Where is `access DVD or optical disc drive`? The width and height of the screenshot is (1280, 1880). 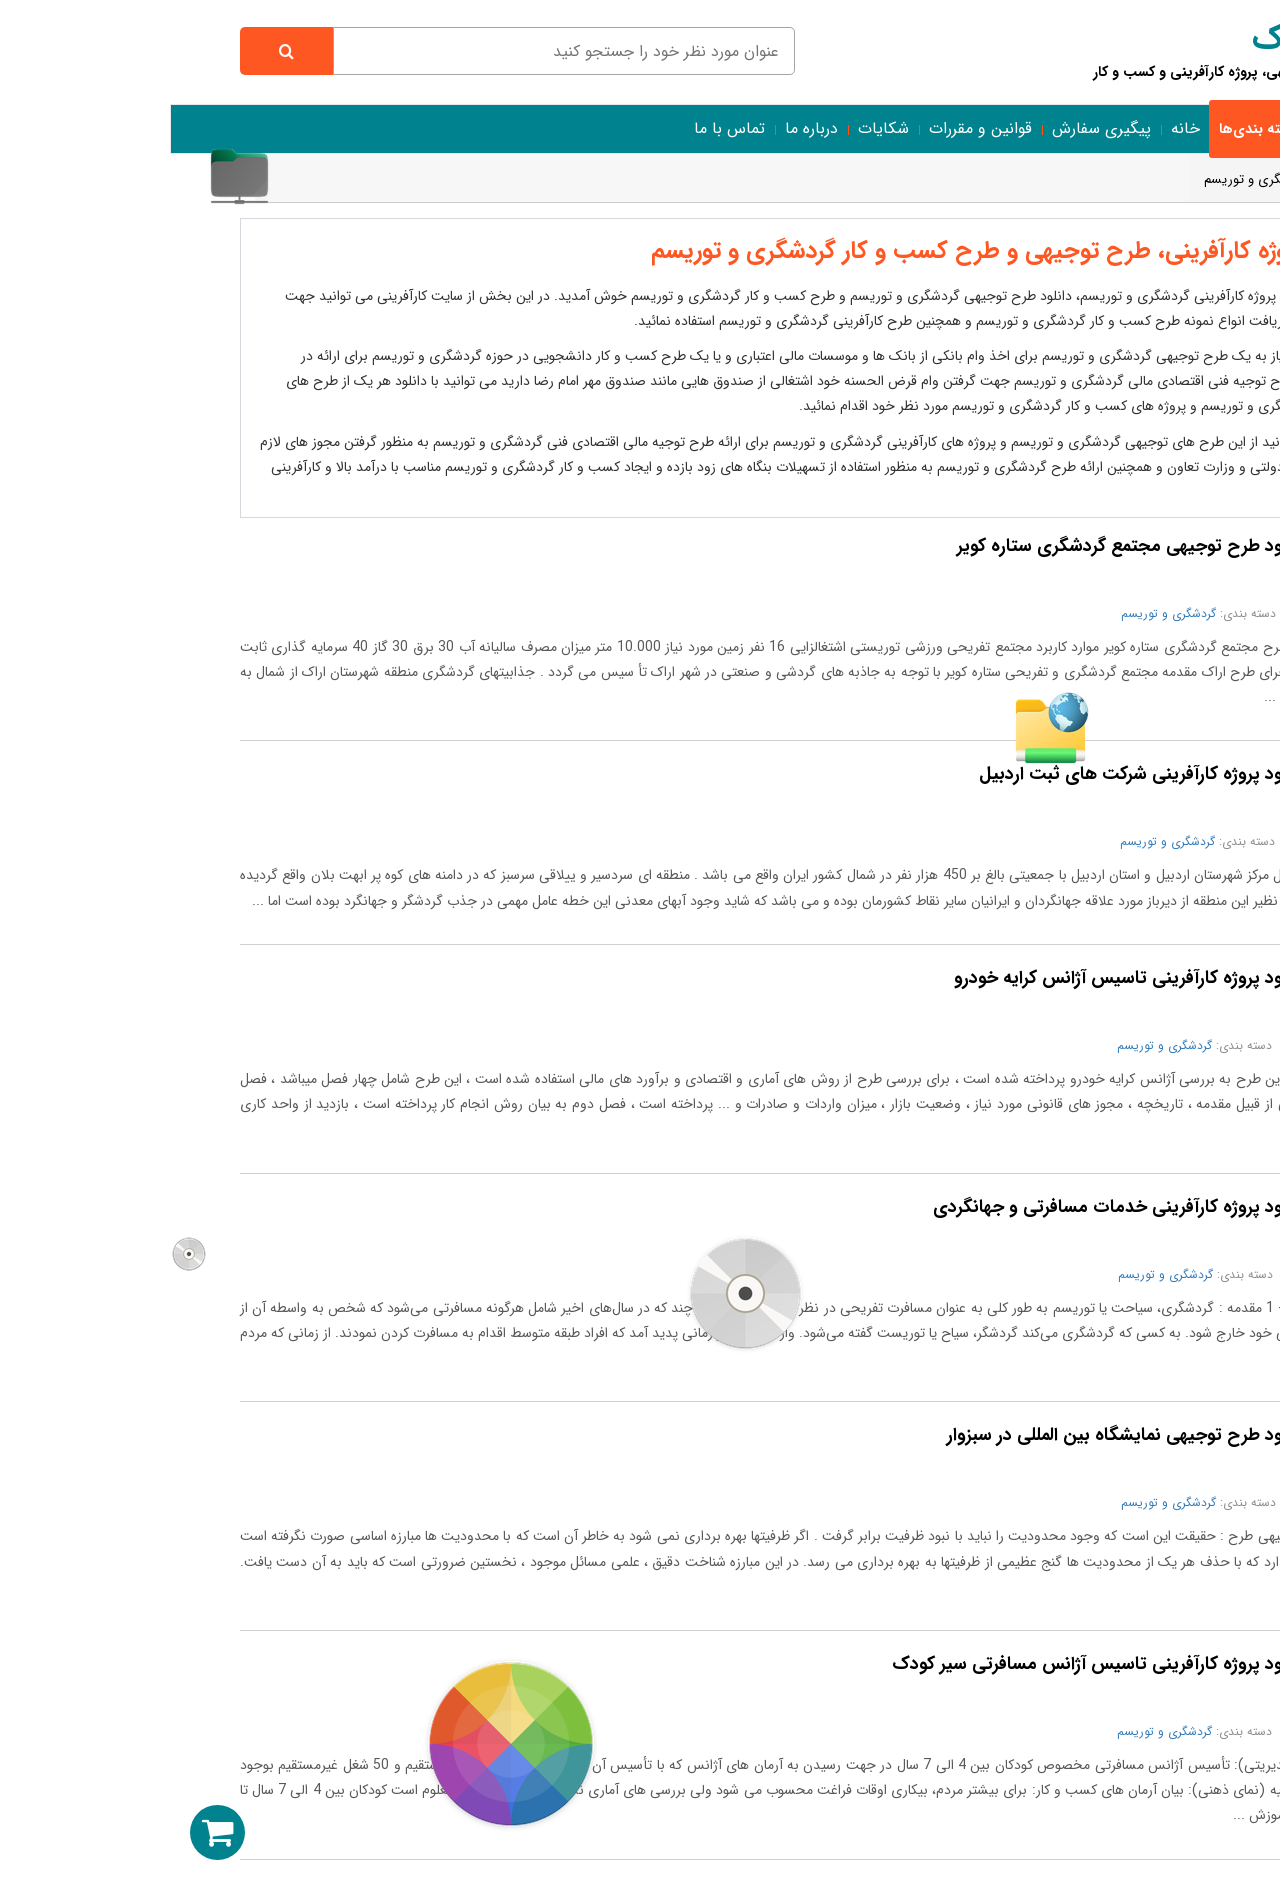 access DVD or optical disc drive is located at coordinates (189, 1254).